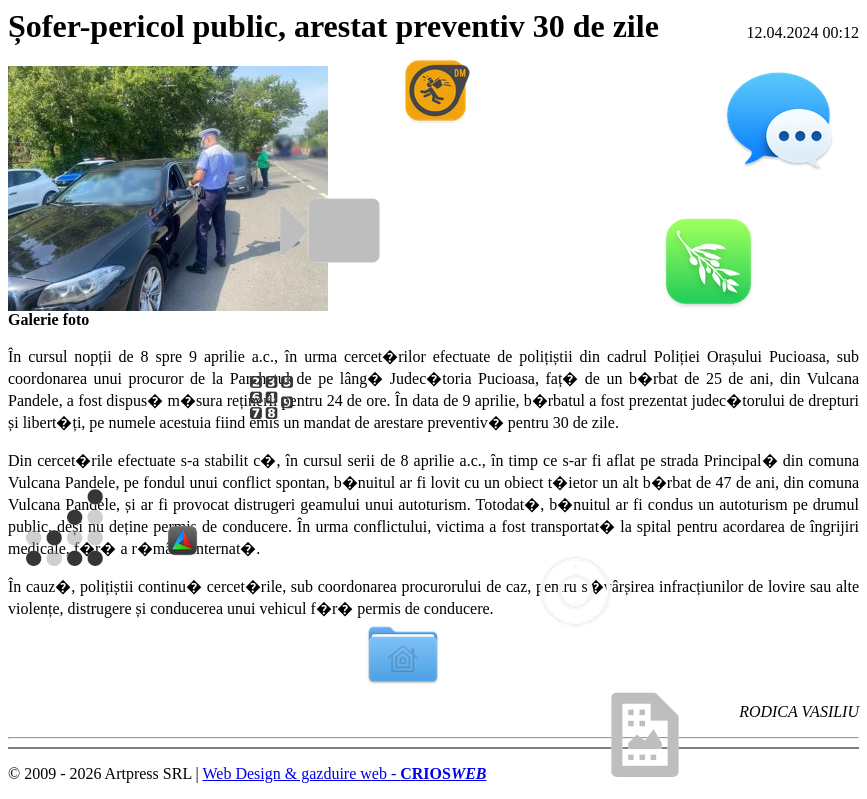 This screenshot has width=867, height=799. I want to click on spreadsheet file type indicator, so click(645, 732).